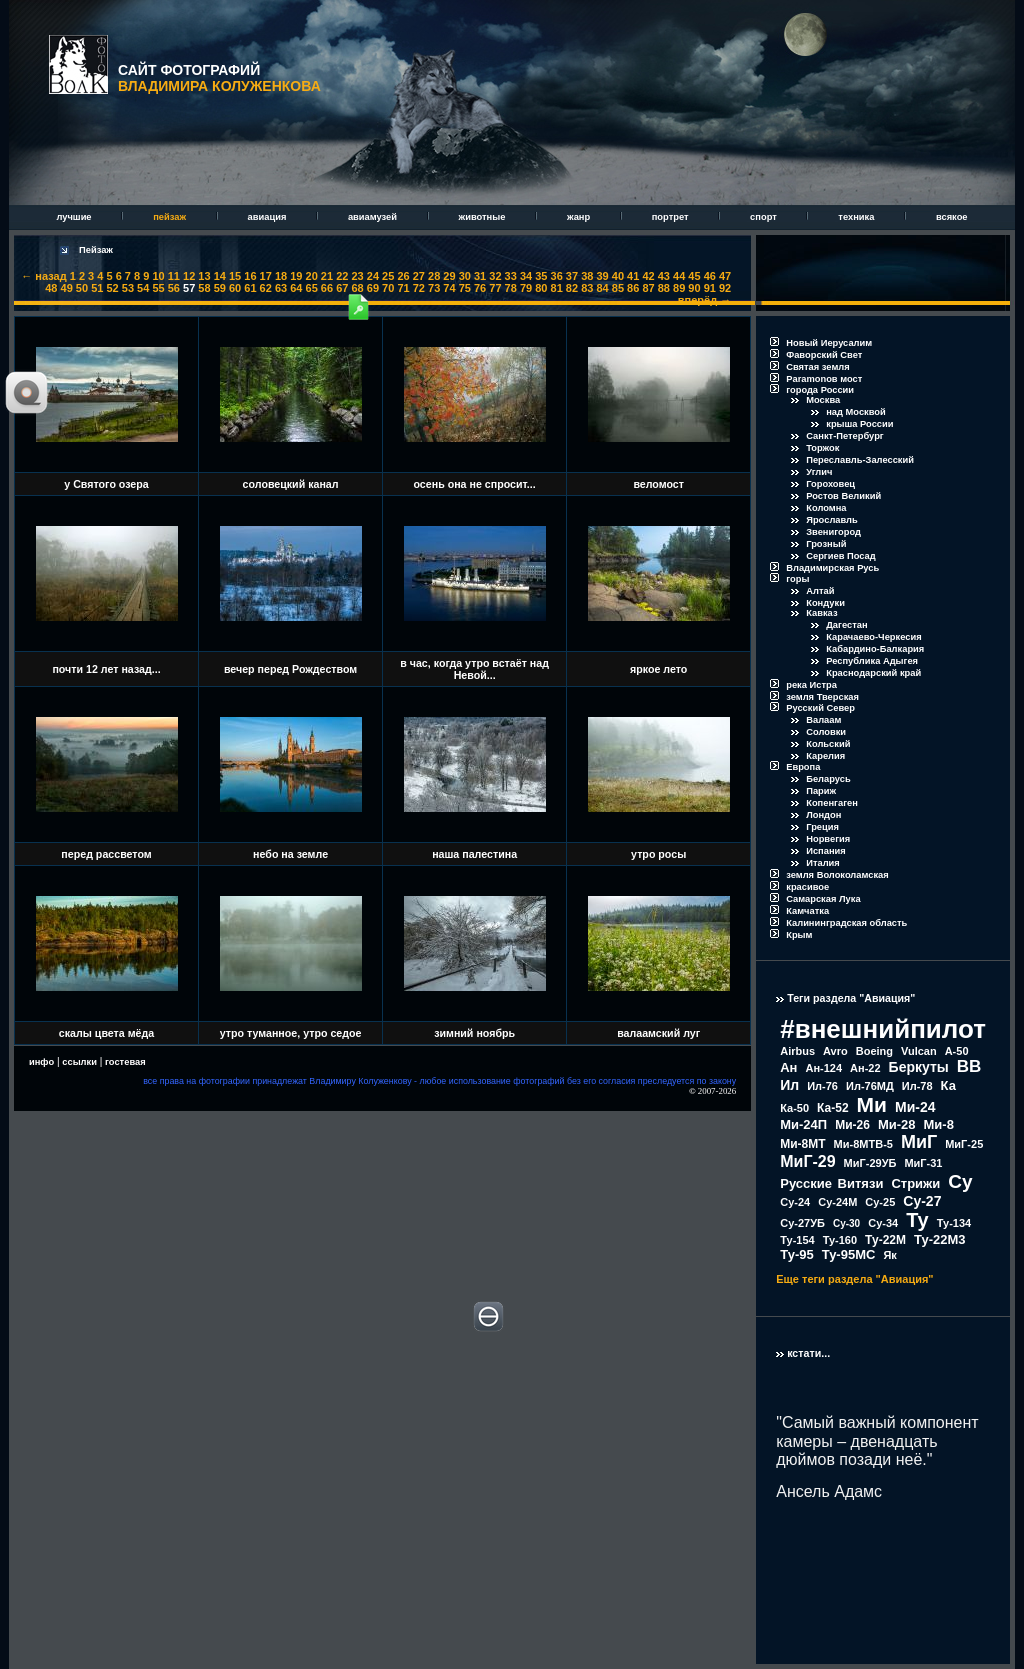 The height and width of the screenshot is (1669, 1024). I want to click on open flatseal to manage flatpak permissions, so click(26, 392).